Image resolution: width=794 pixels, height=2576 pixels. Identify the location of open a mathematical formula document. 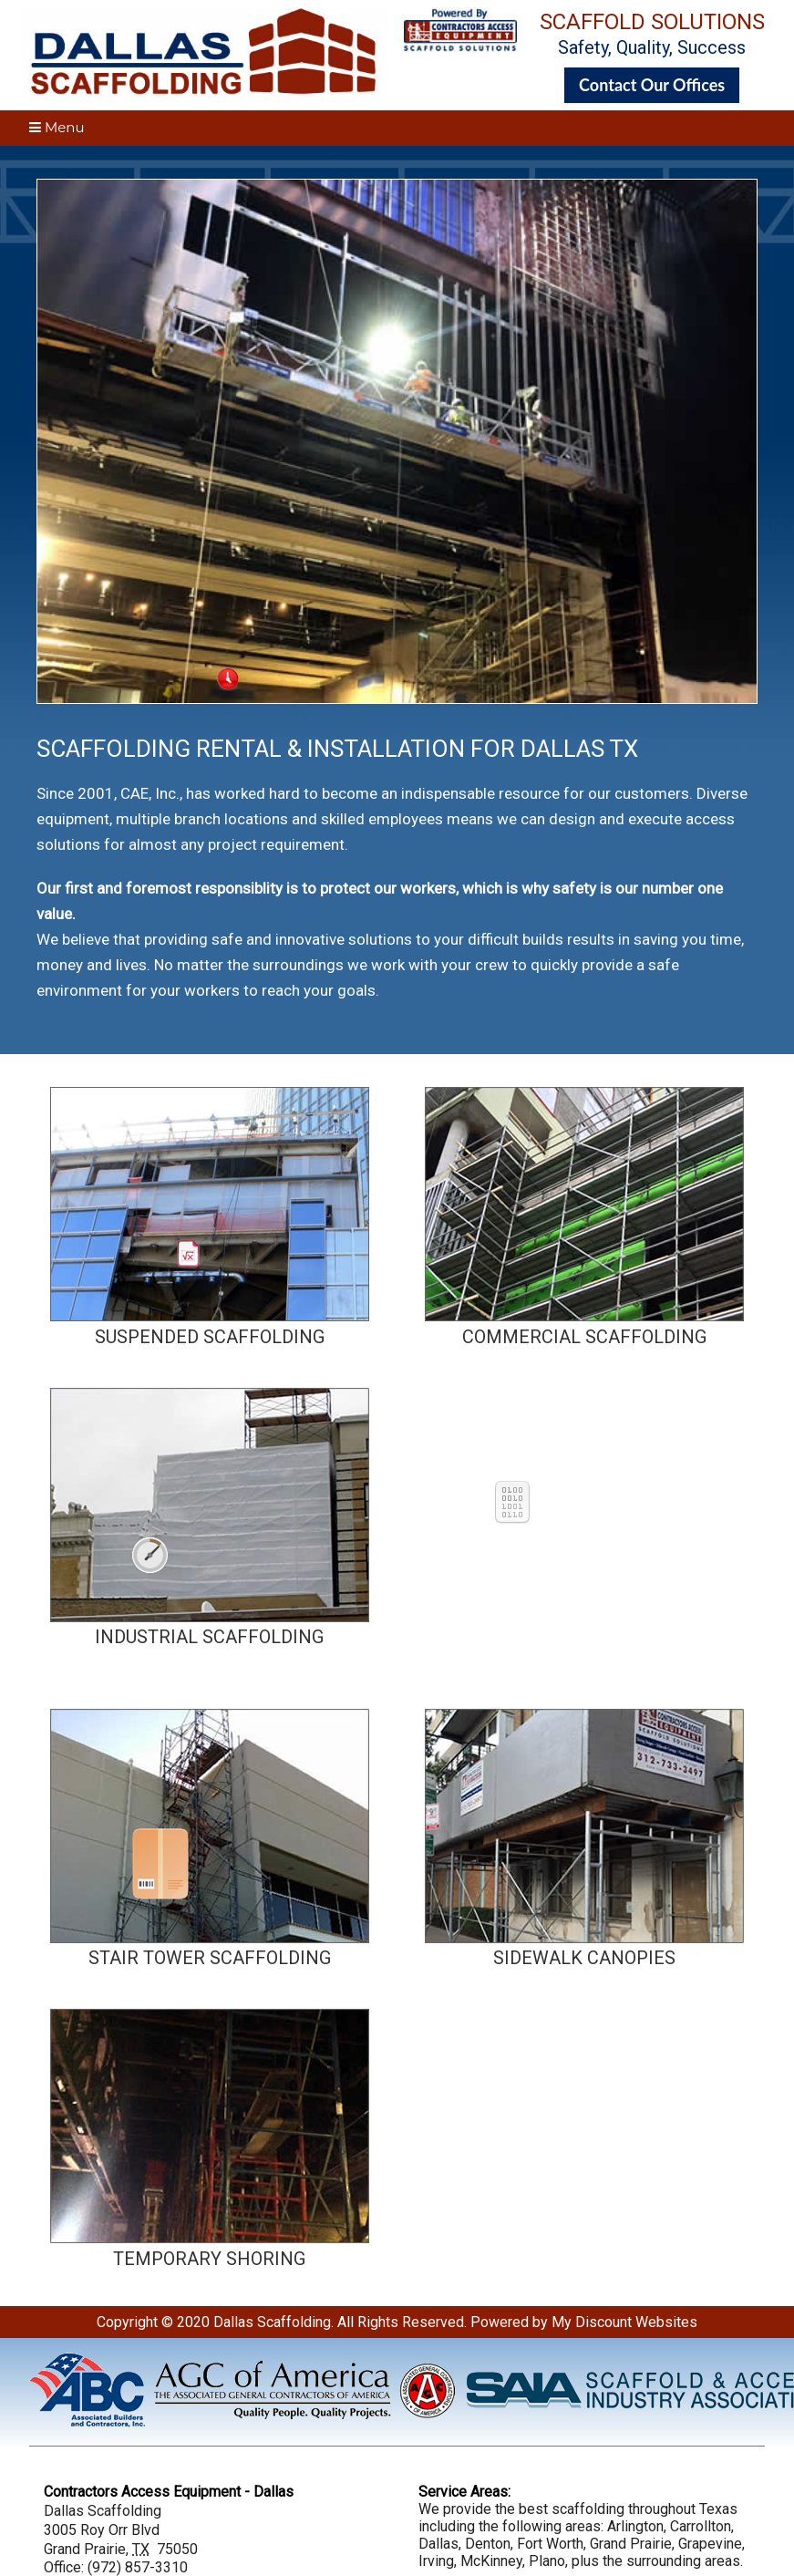
(188, 1253).